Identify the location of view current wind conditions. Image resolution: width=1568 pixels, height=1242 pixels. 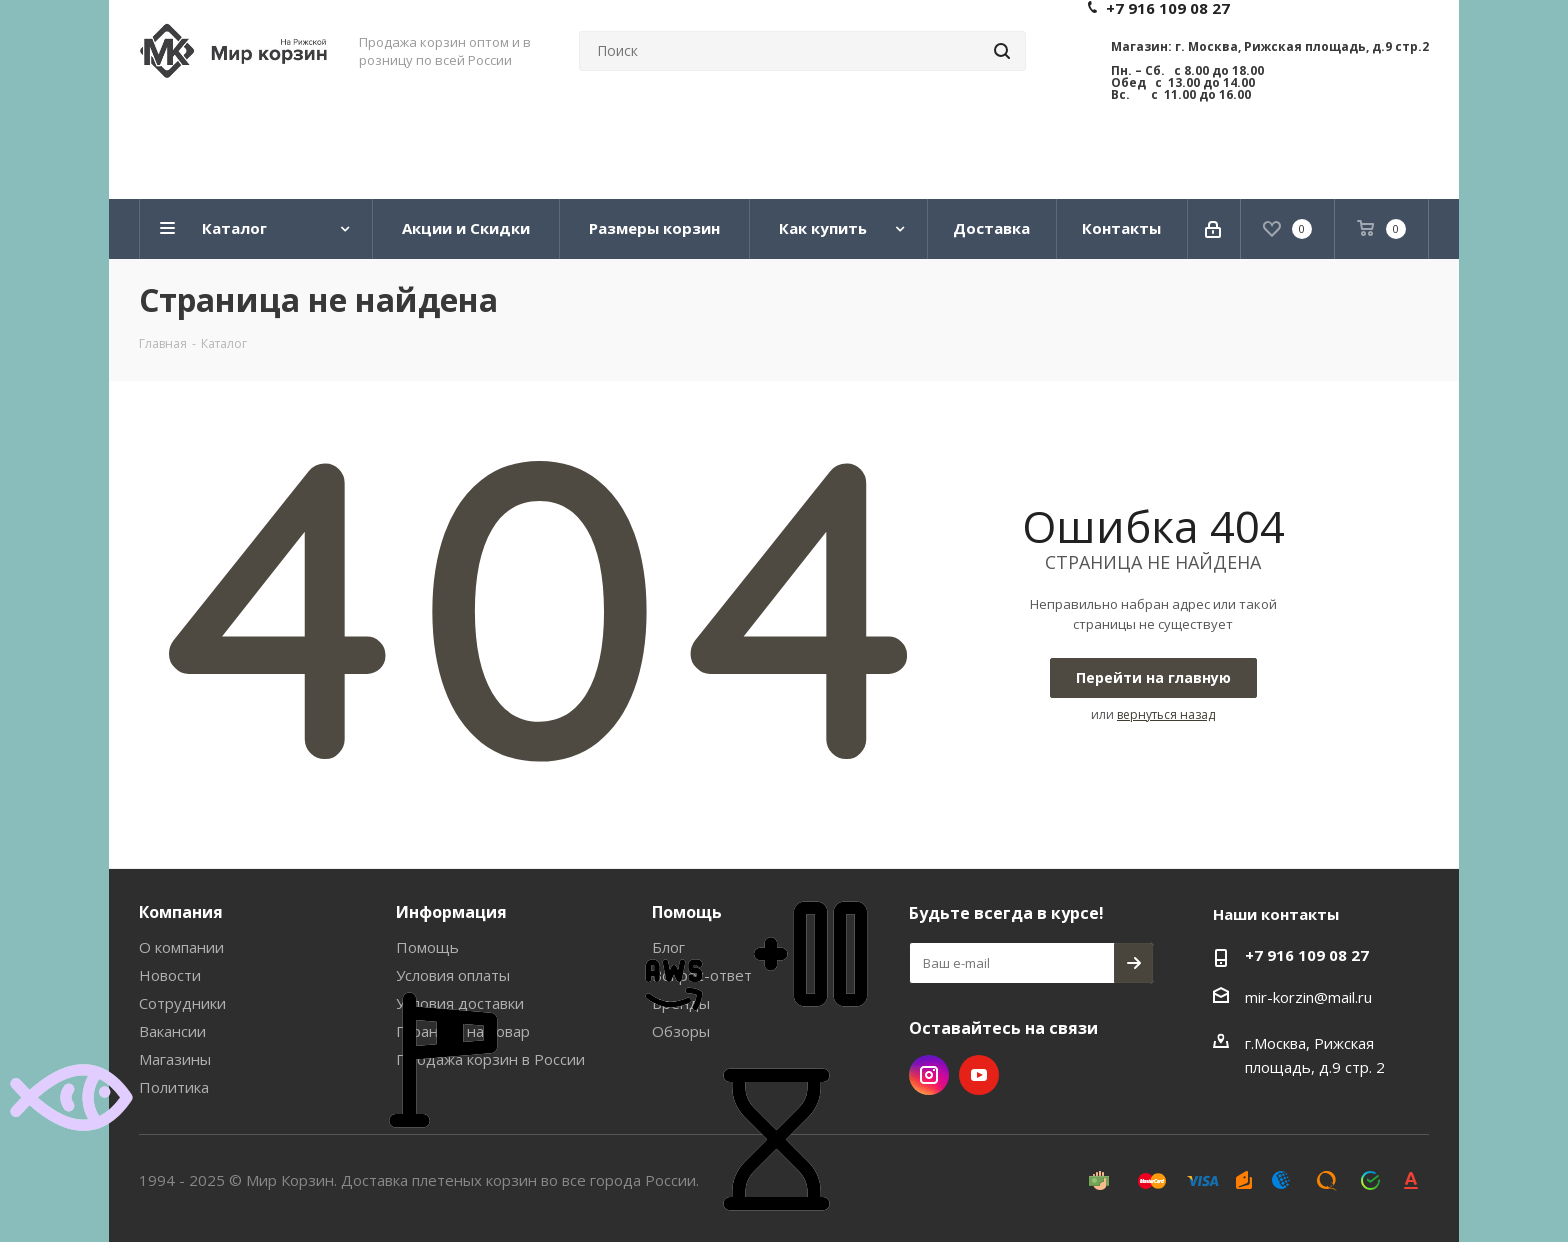
(450, 1060).